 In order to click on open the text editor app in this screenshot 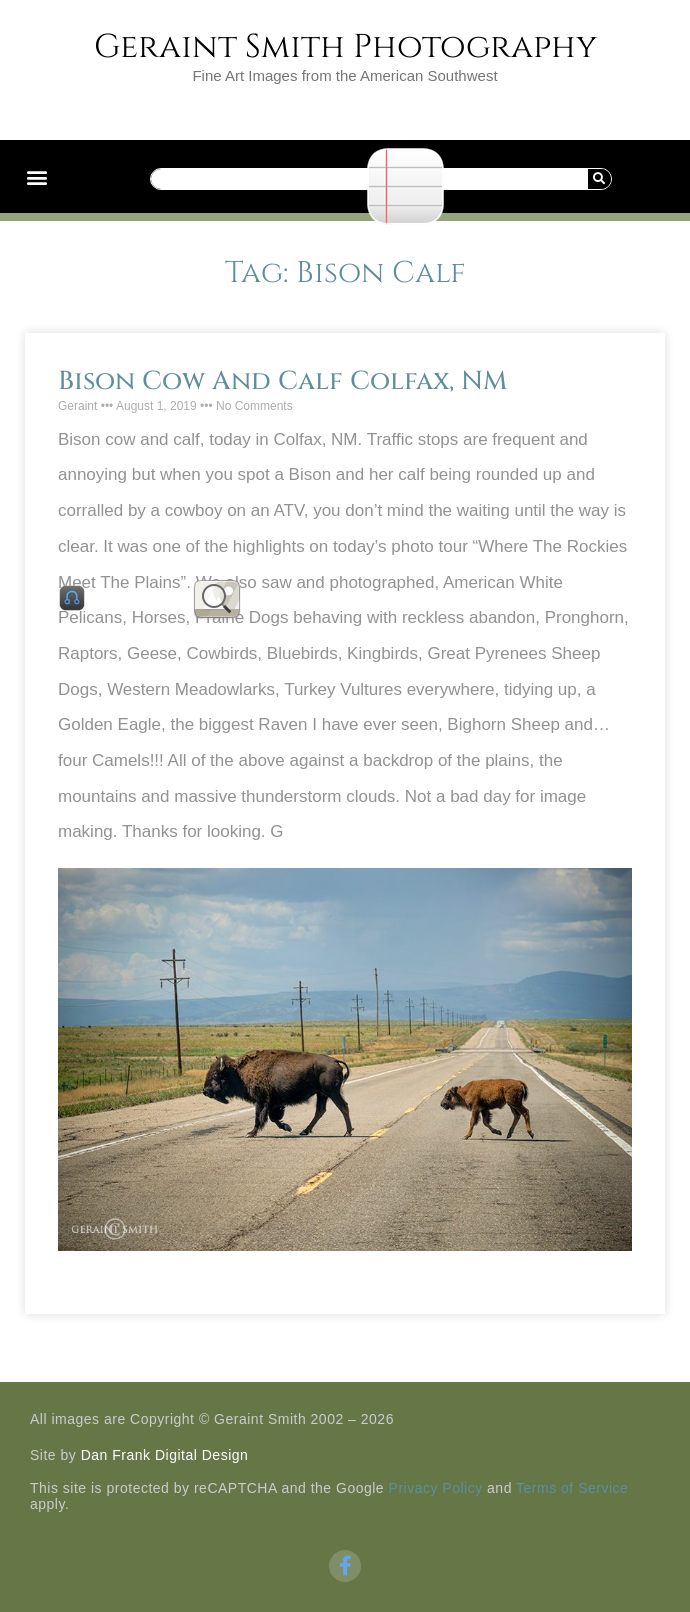, I will do `click(405, 186)`.